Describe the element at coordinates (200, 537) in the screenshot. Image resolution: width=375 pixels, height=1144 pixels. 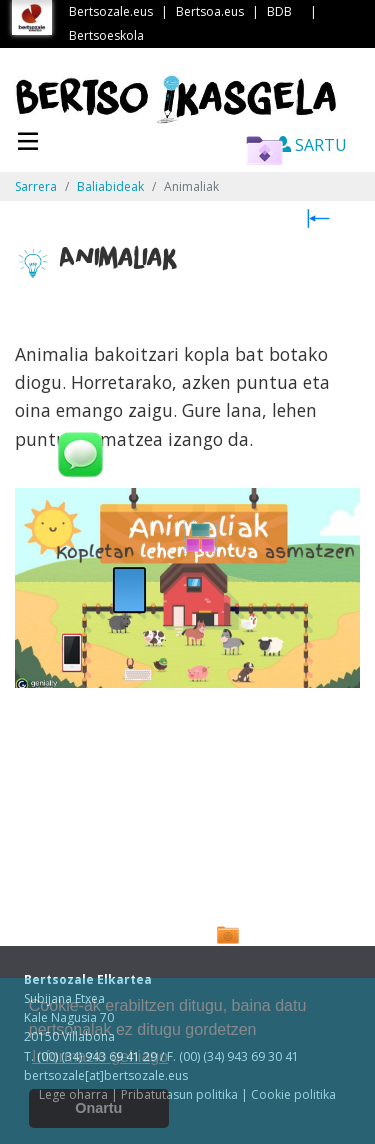
I see `select all items in the current view` at that location.